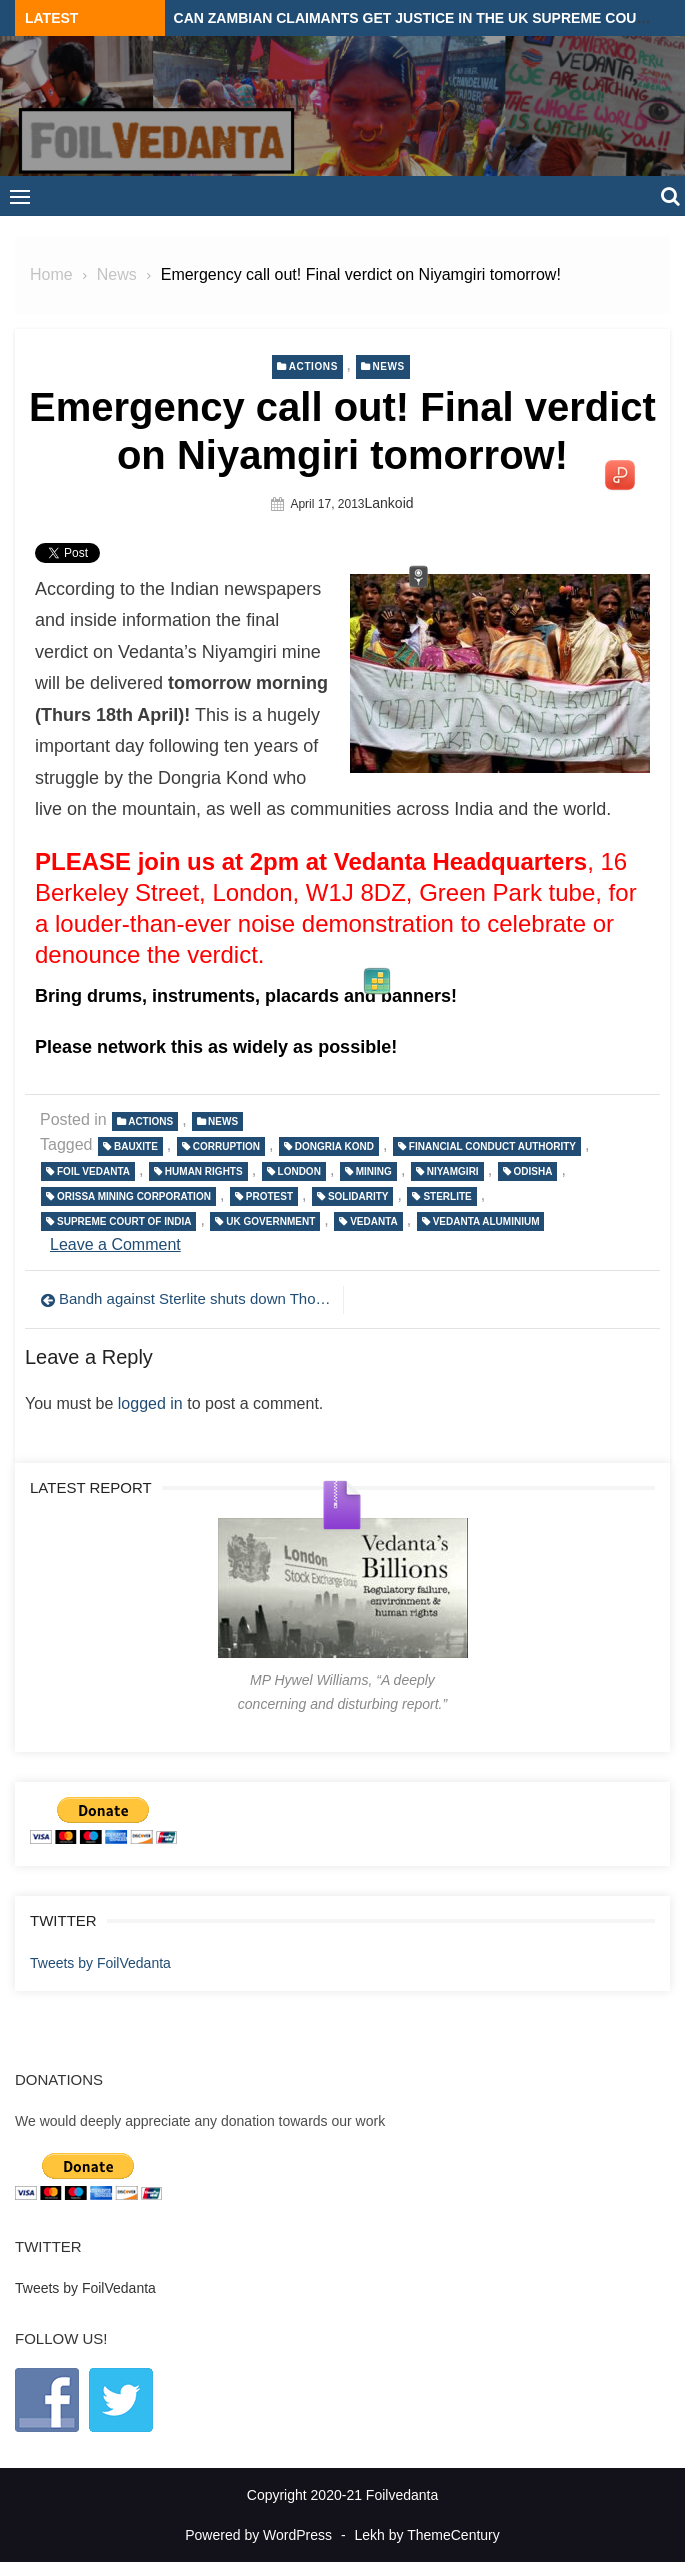 This screenshot has height=2562, width=685. I want to click on open wps pdf editor application, so click(620, 475).